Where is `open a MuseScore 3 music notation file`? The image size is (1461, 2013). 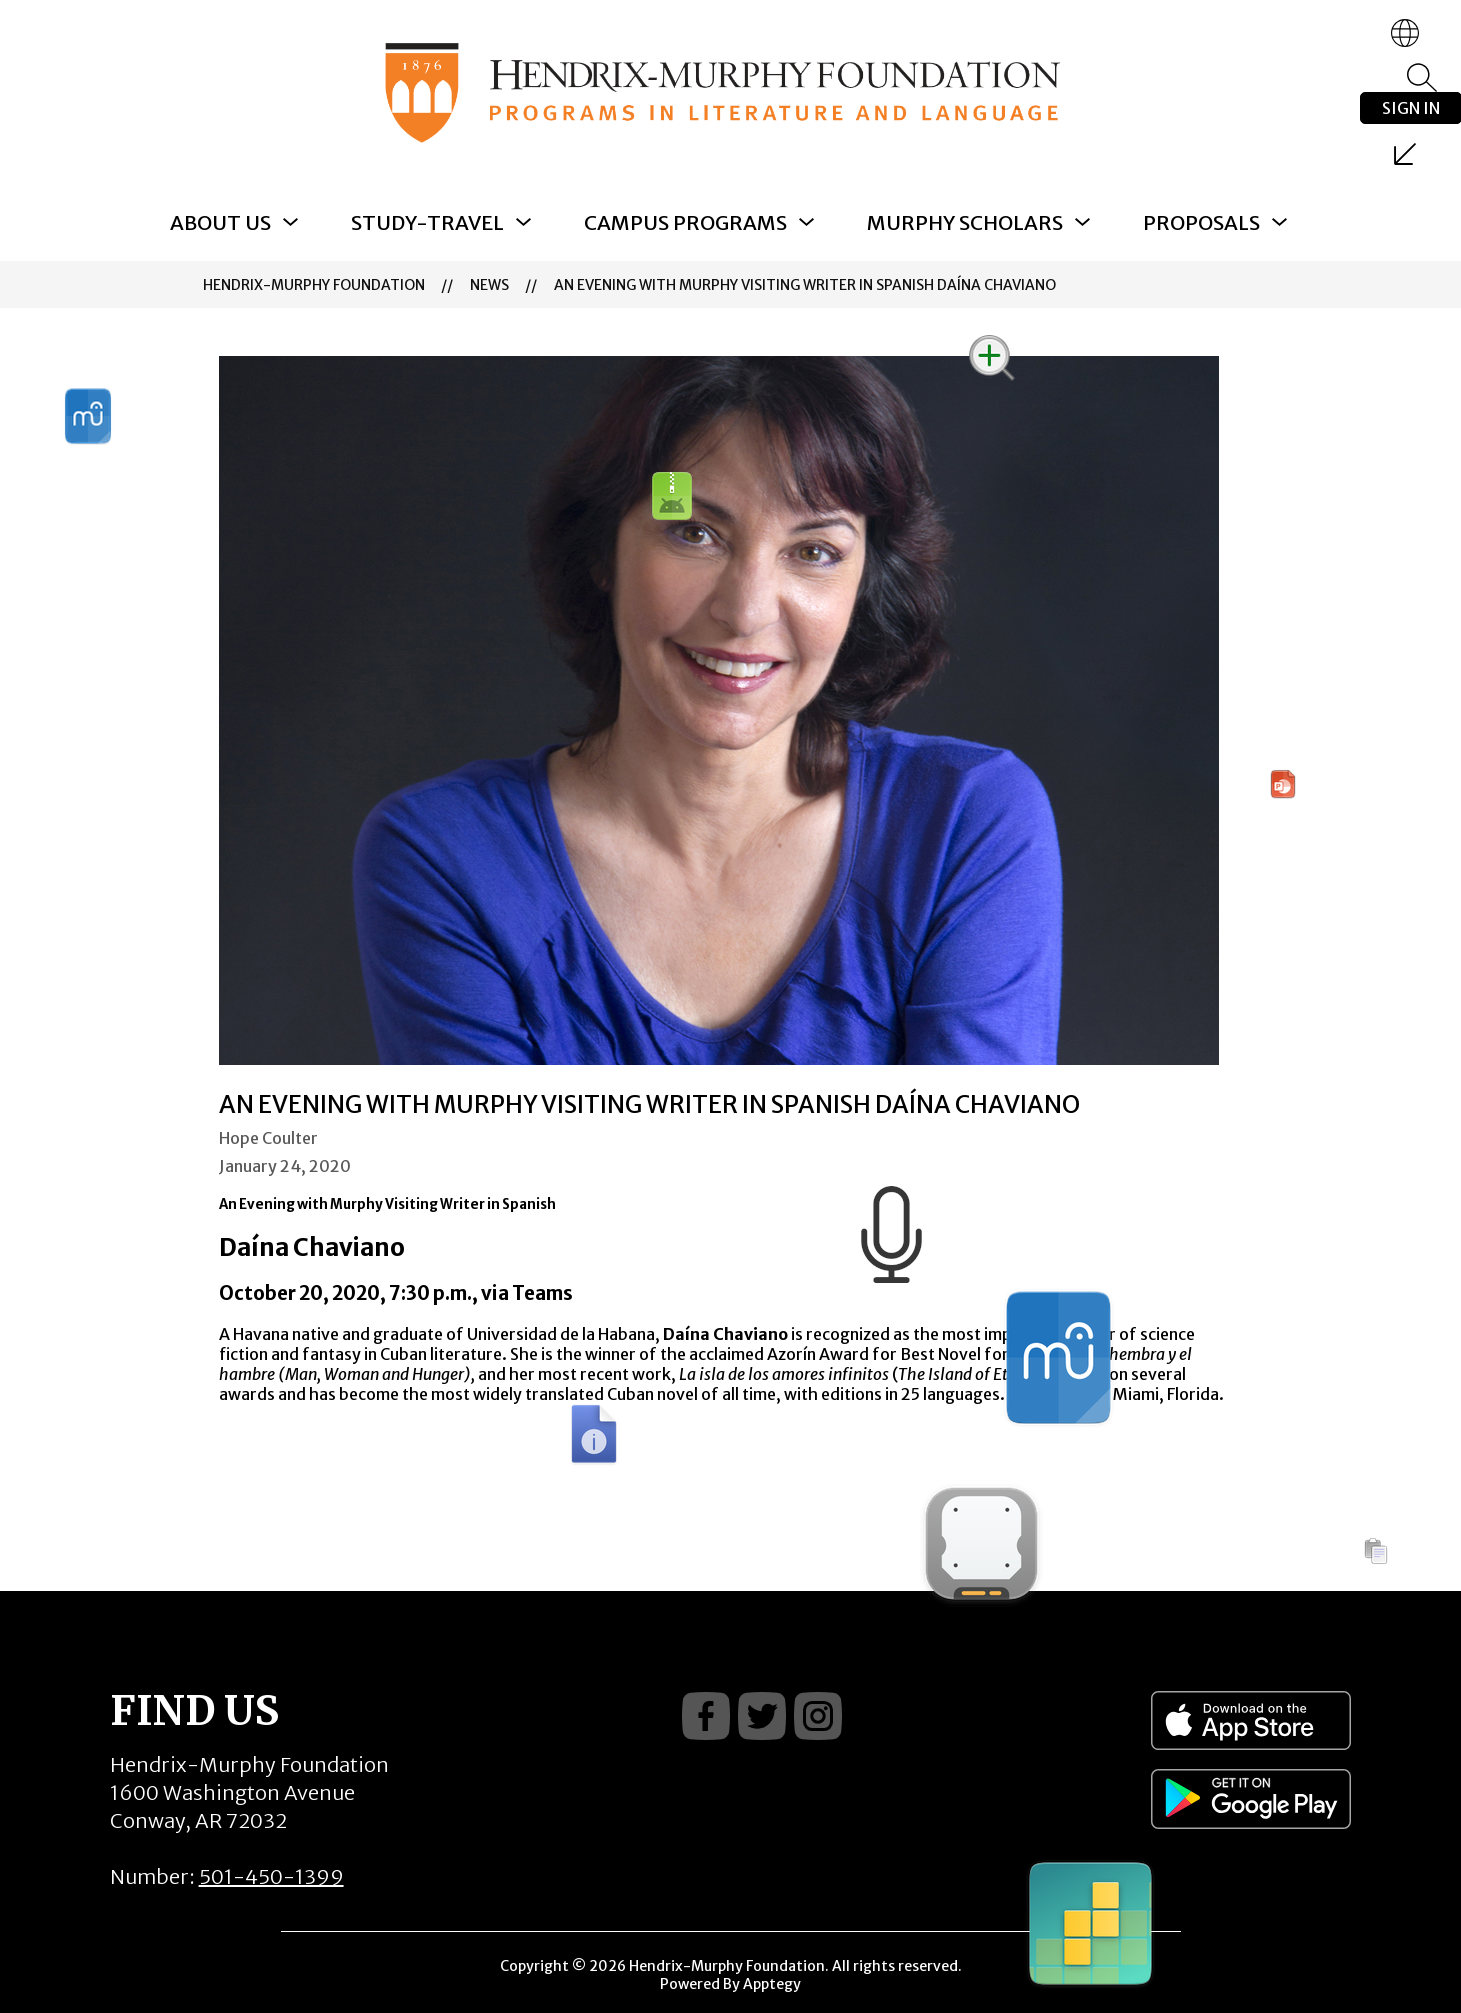
open a MuseScore 3 music notation file is located at coordinates (88, 416).